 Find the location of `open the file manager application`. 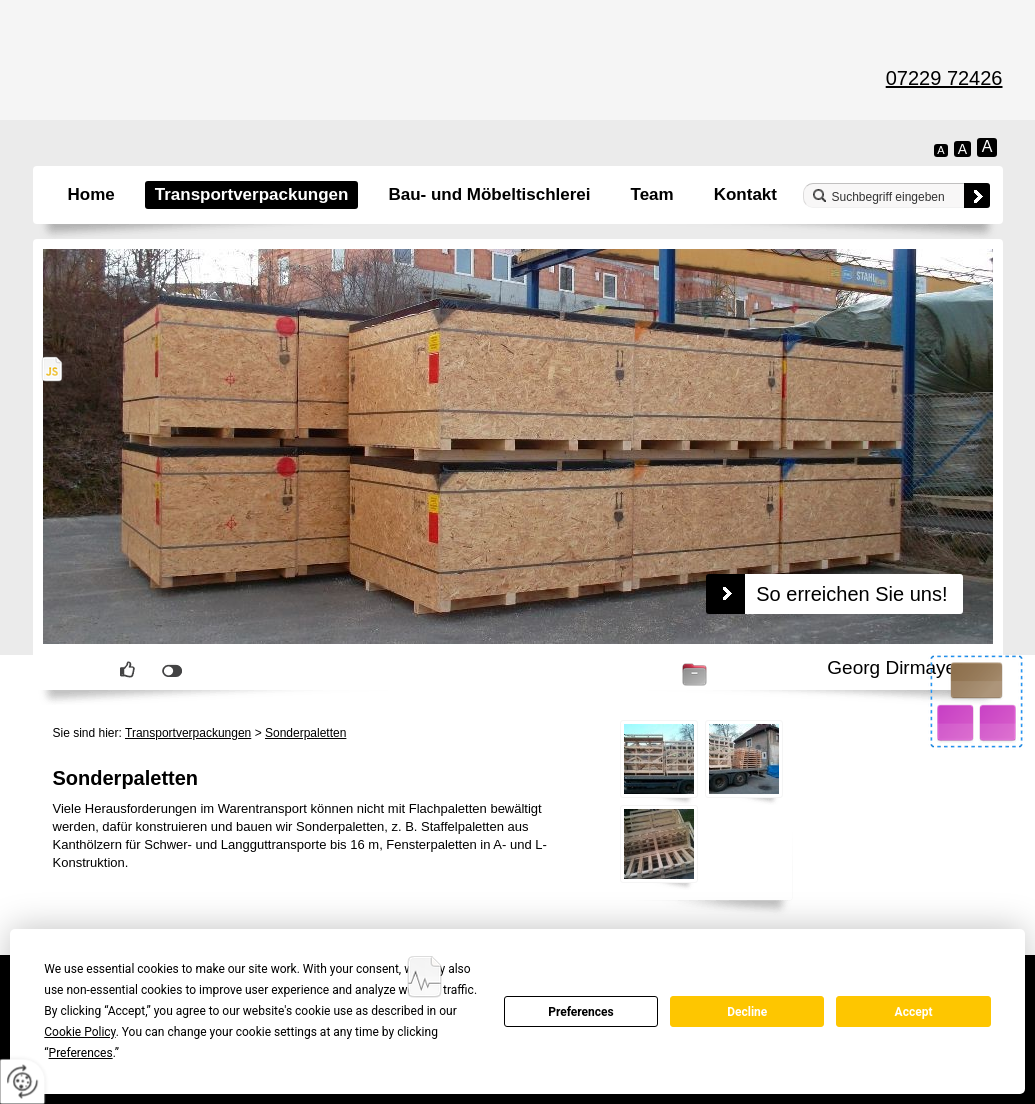

open the file manager application is located at coordinates (694, 674).